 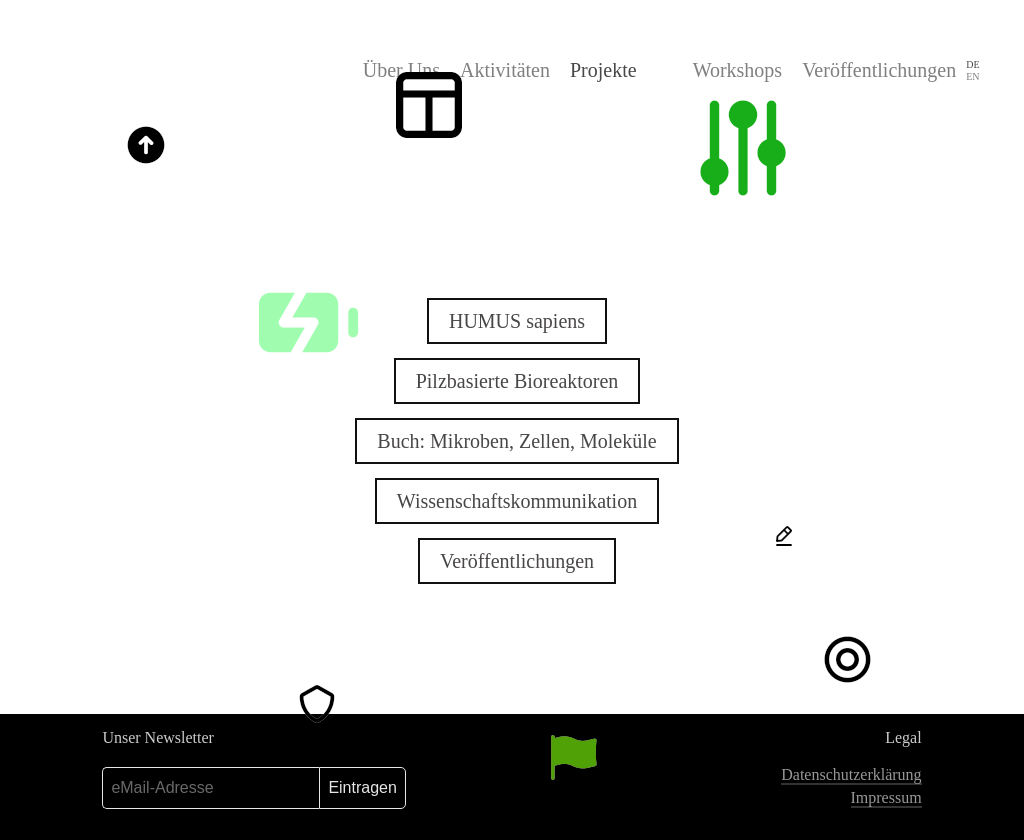 I want to click on access security settings, so click(x=317, y=704).